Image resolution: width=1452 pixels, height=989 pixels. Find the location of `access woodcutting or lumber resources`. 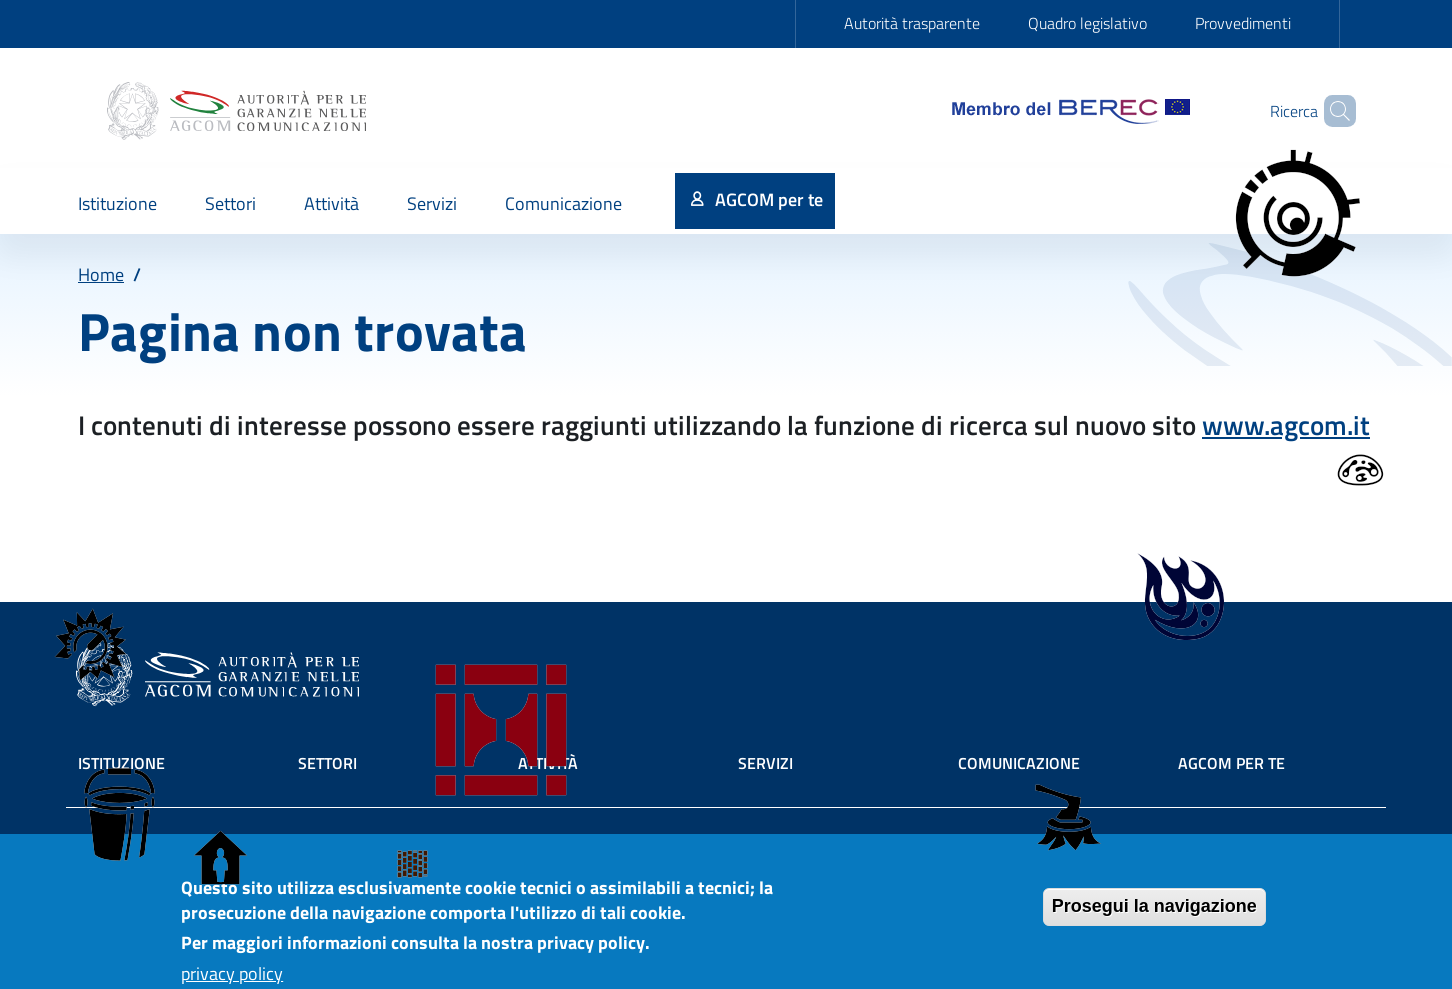

access woodcutting or lumber resources is located at coordinates (1068, 817).